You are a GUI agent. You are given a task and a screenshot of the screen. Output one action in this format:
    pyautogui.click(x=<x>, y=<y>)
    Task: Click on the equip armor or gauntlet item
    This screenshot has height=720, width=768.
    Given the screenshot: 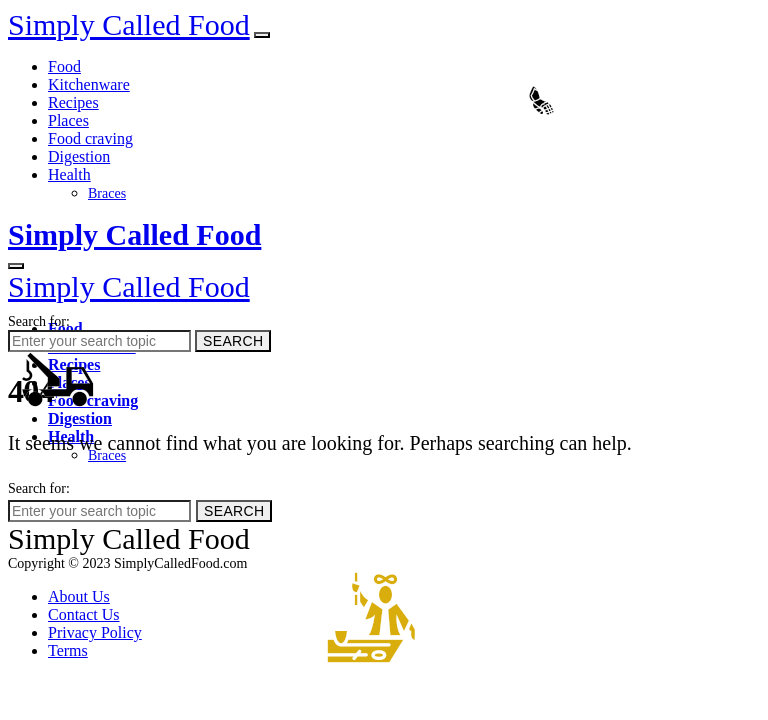 What is the action you would take?
    pyautogui.click(x=541, y=100)
    